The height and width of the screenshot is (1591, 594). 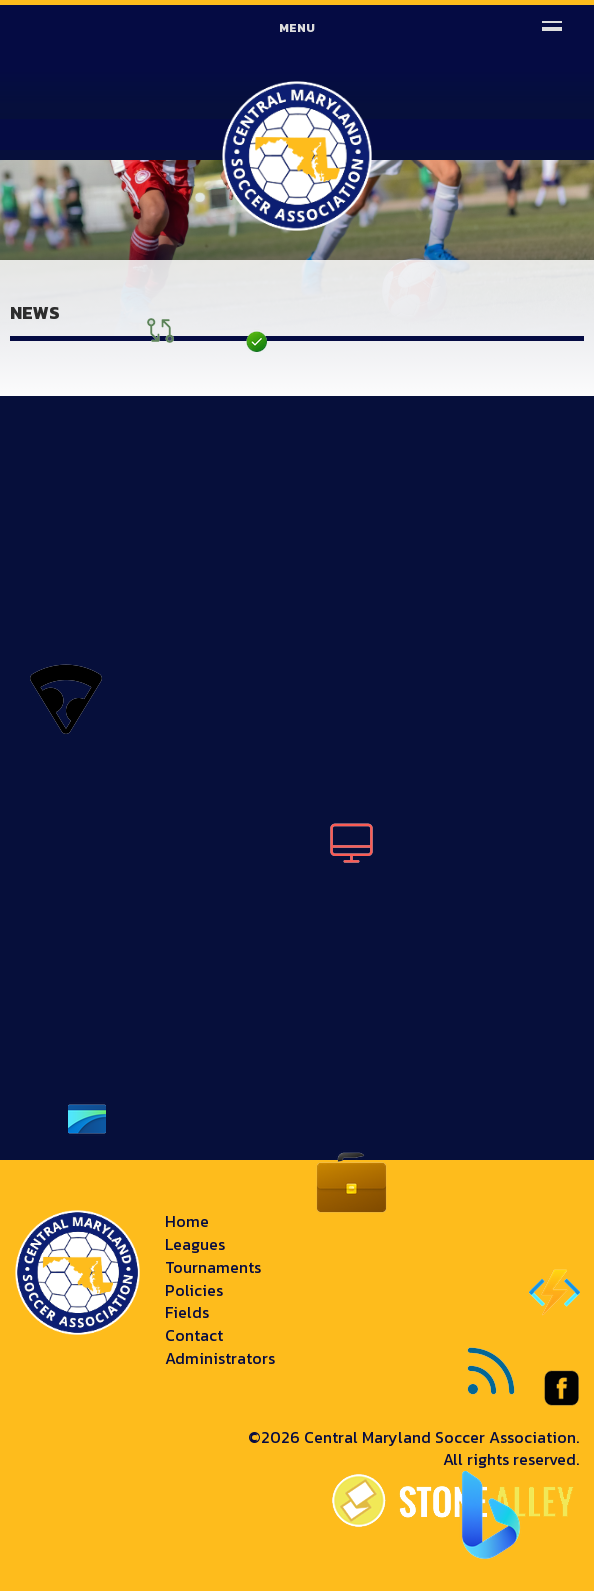 What do you see at coordinates (351, 1182) in the screenshot?
I see `access work or business files` at bounding box center [351, 1182].